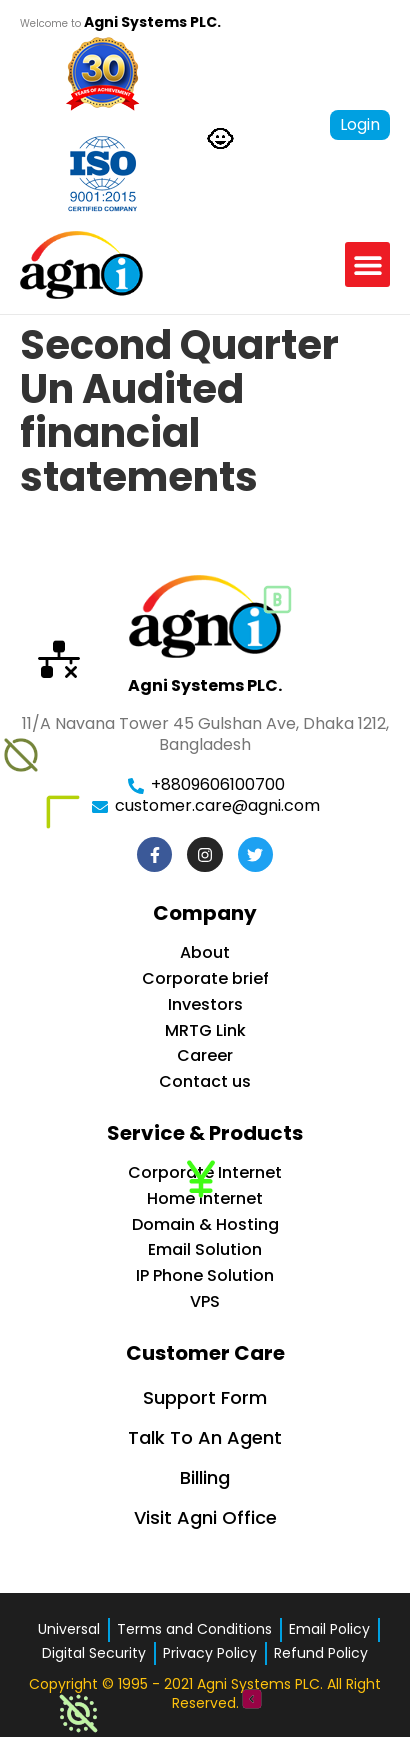  What do you see at coordinates (78, 1713) in the screenshot?
I see `disable live photo capture` at bounding box center [78, 1713].